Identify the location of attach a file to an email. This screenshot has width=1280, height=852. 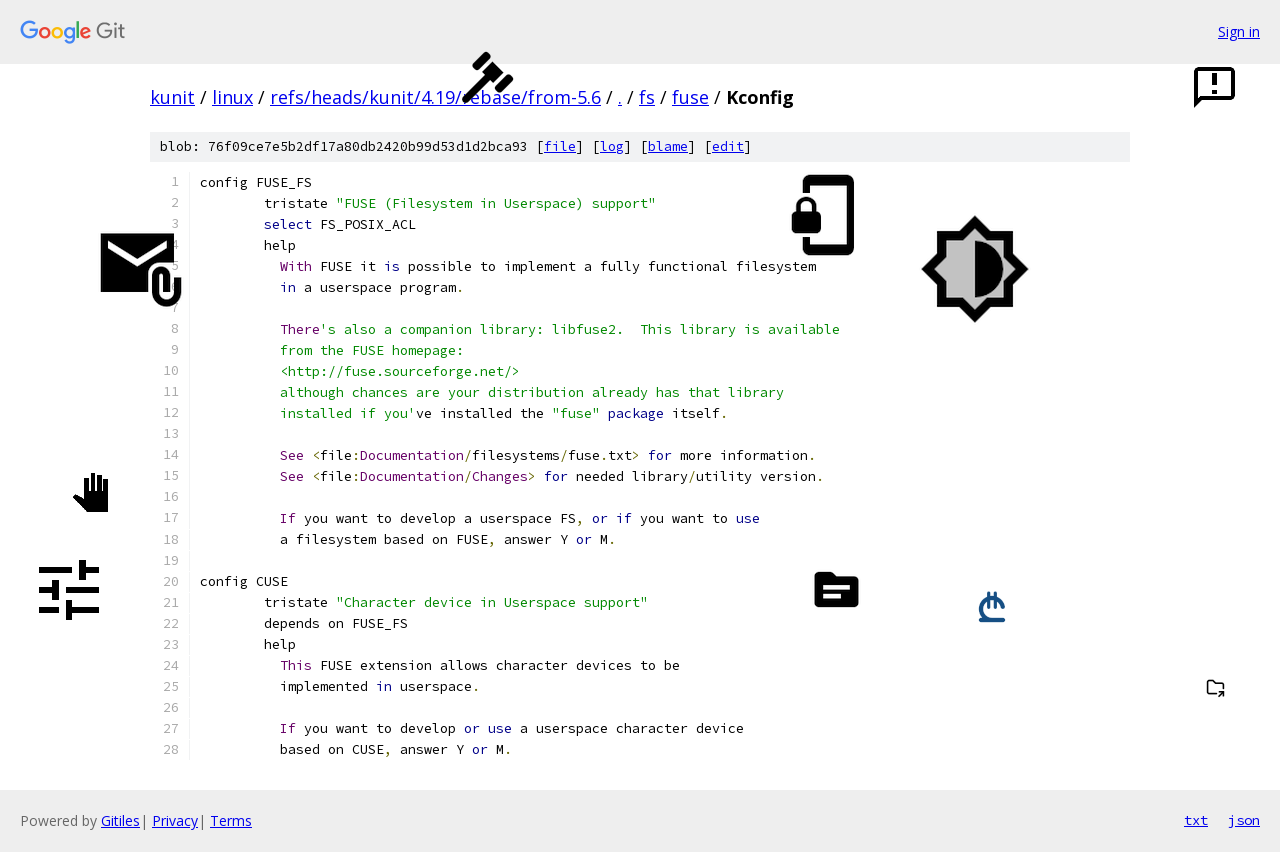
(141, 270).